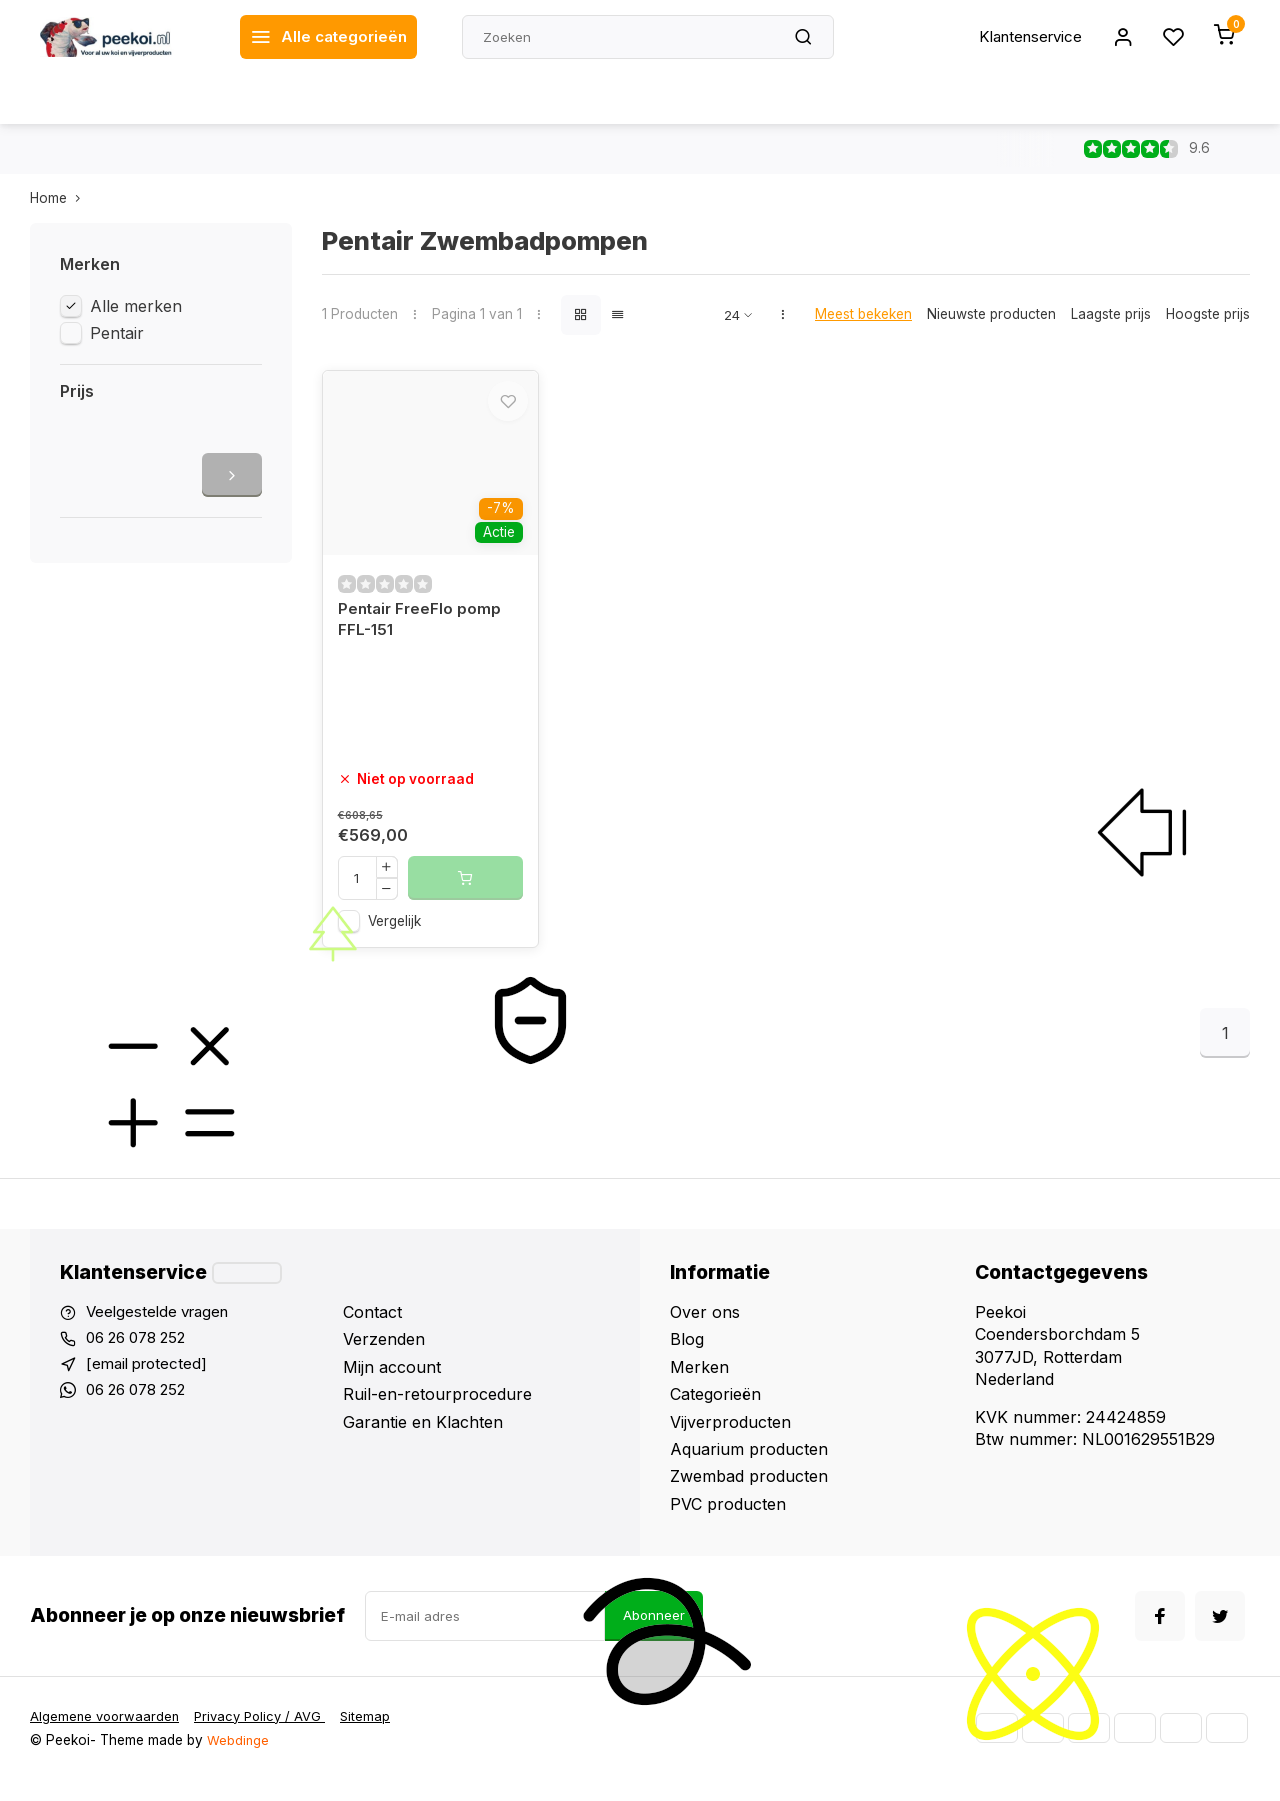  What do you see at coordinates (171, 1084) in the screenshot?
I see `access calculator or math functions` at bounding box center [171, 1084].